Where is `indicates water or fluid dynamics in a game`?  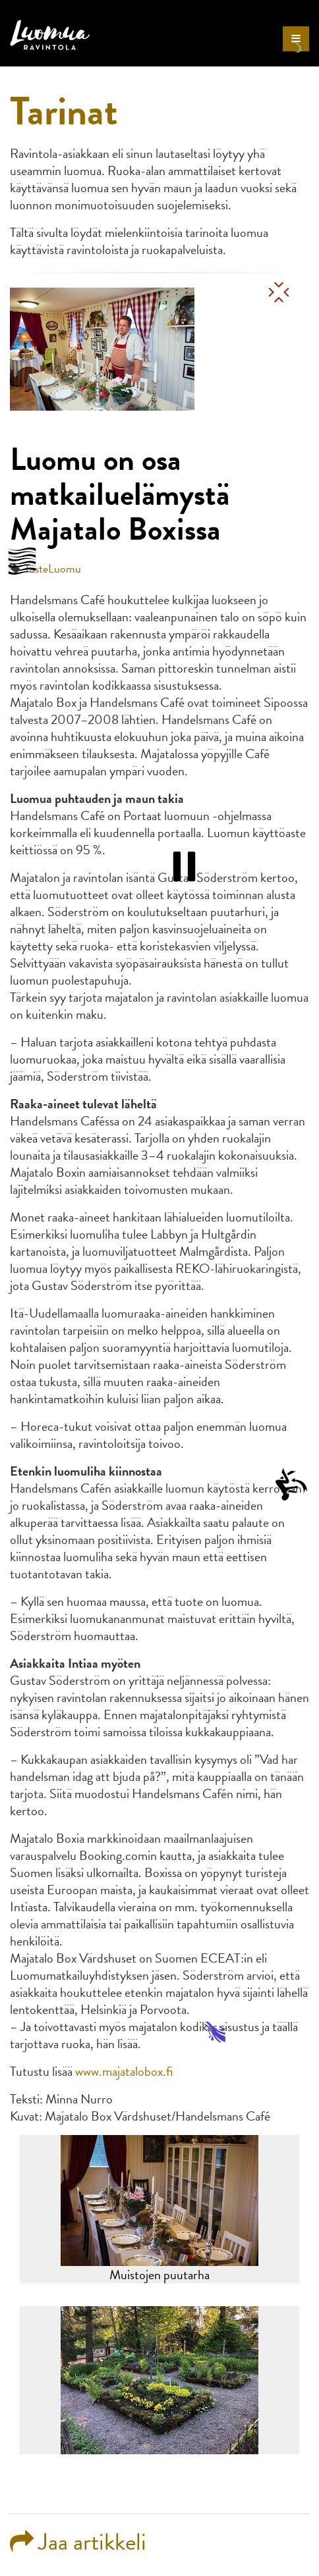
indicates water or fluid dynamics in a game is located at coordinates (22, 561).